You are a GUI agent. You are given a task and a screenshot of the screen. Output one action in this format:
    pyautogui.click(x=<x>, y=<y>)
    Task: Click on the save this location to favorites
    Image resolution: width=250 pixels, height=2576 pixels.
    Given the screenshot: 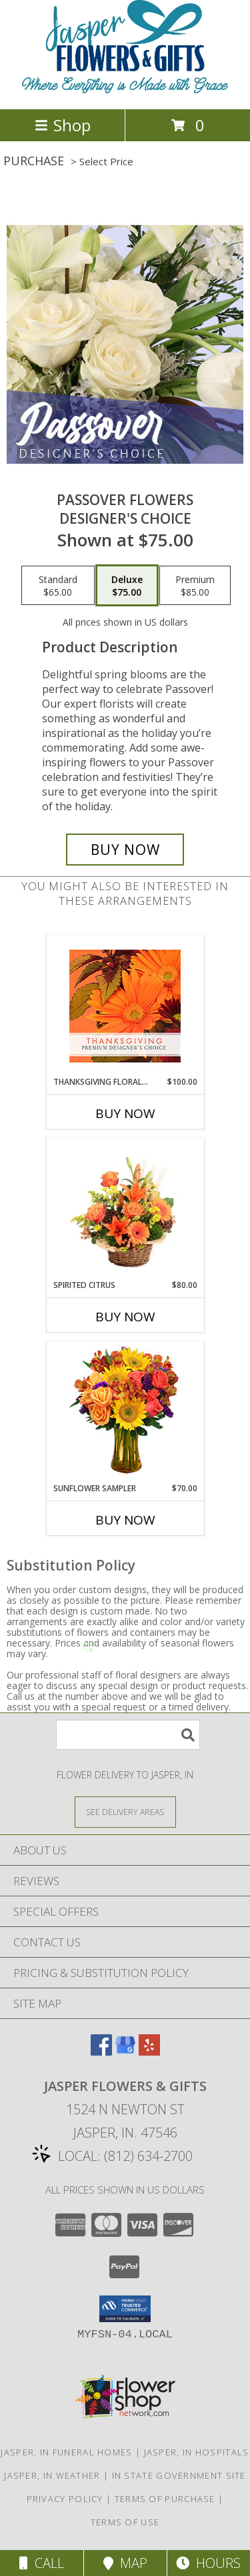 What is the action you would take?
    pyautogui.click(x=87, y=1647)
    